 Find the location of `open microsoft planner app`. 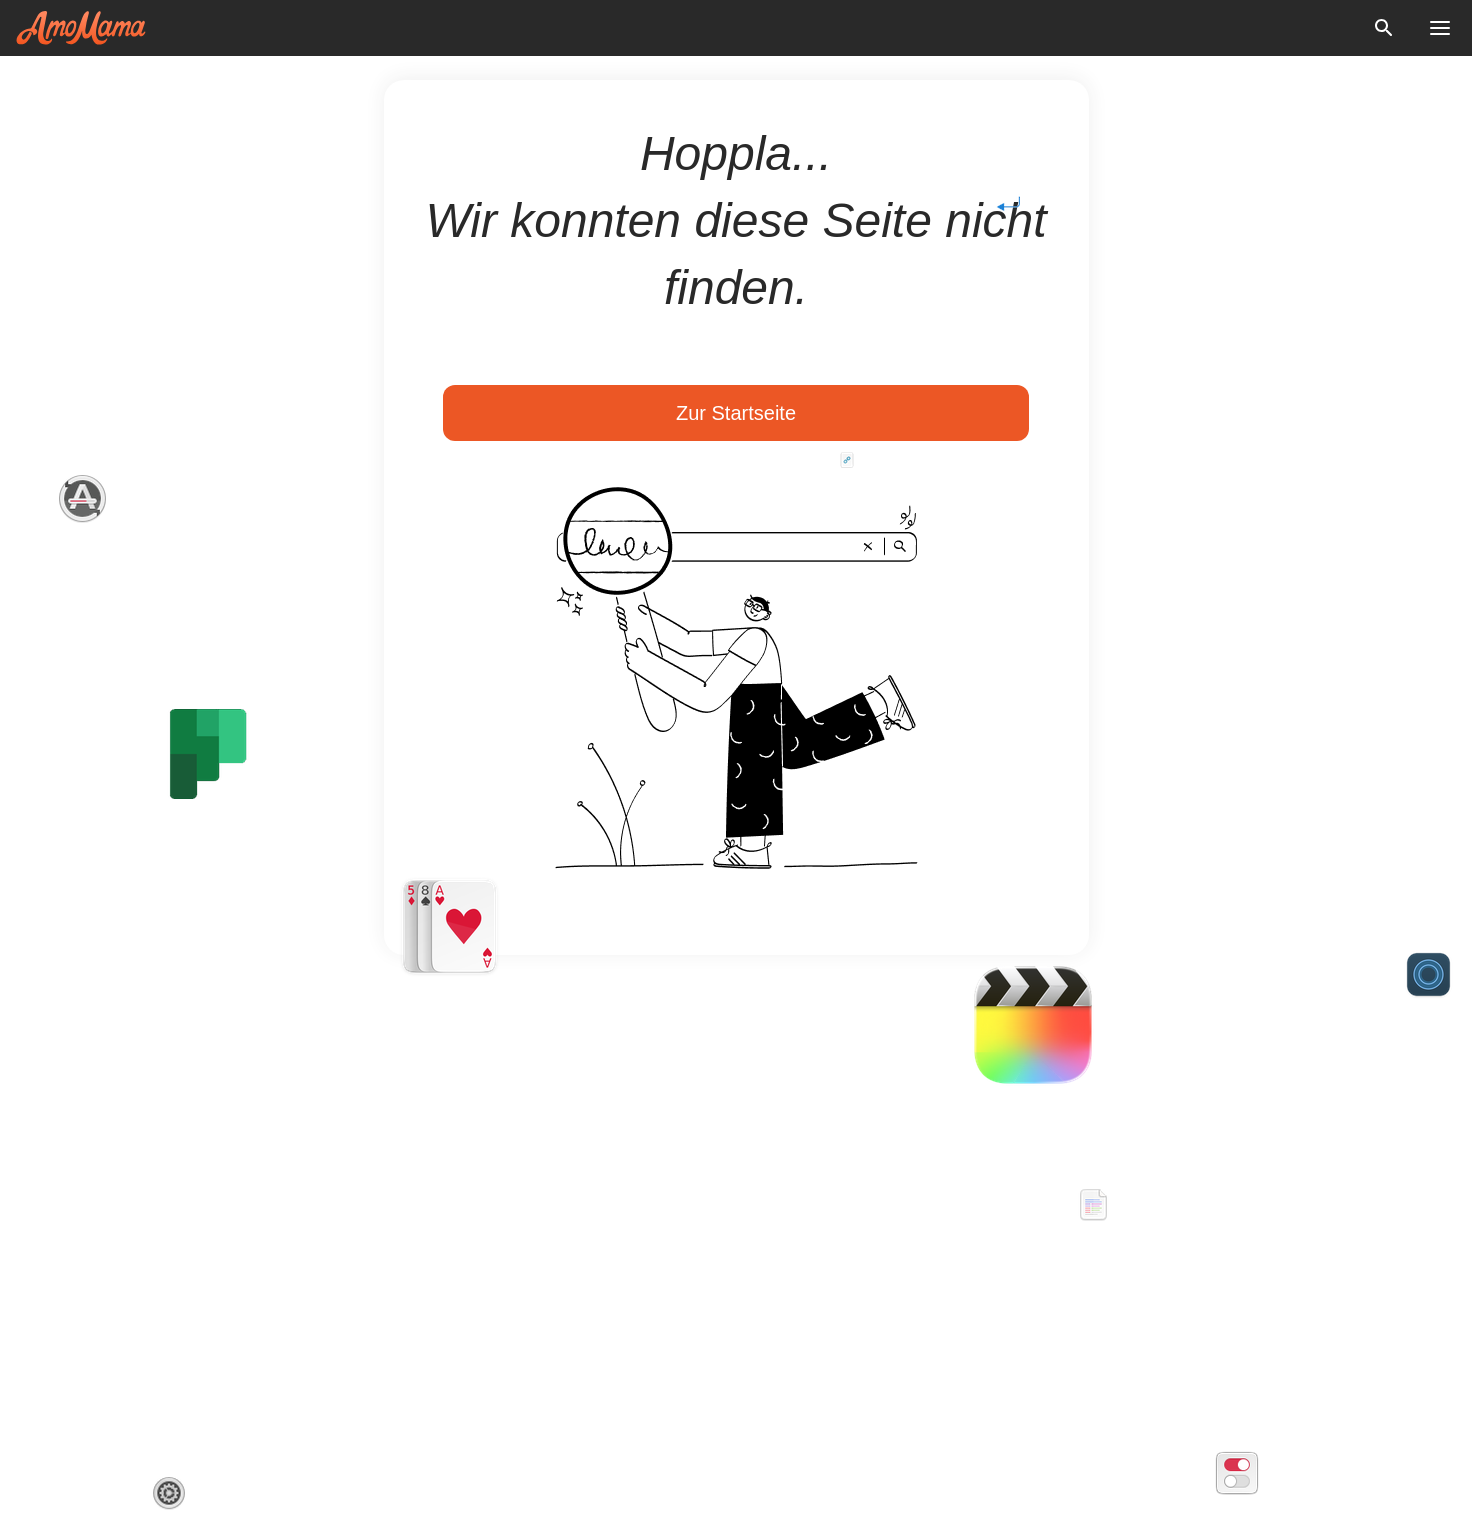

open microsoft planner app is located at coordinates (208, 754).